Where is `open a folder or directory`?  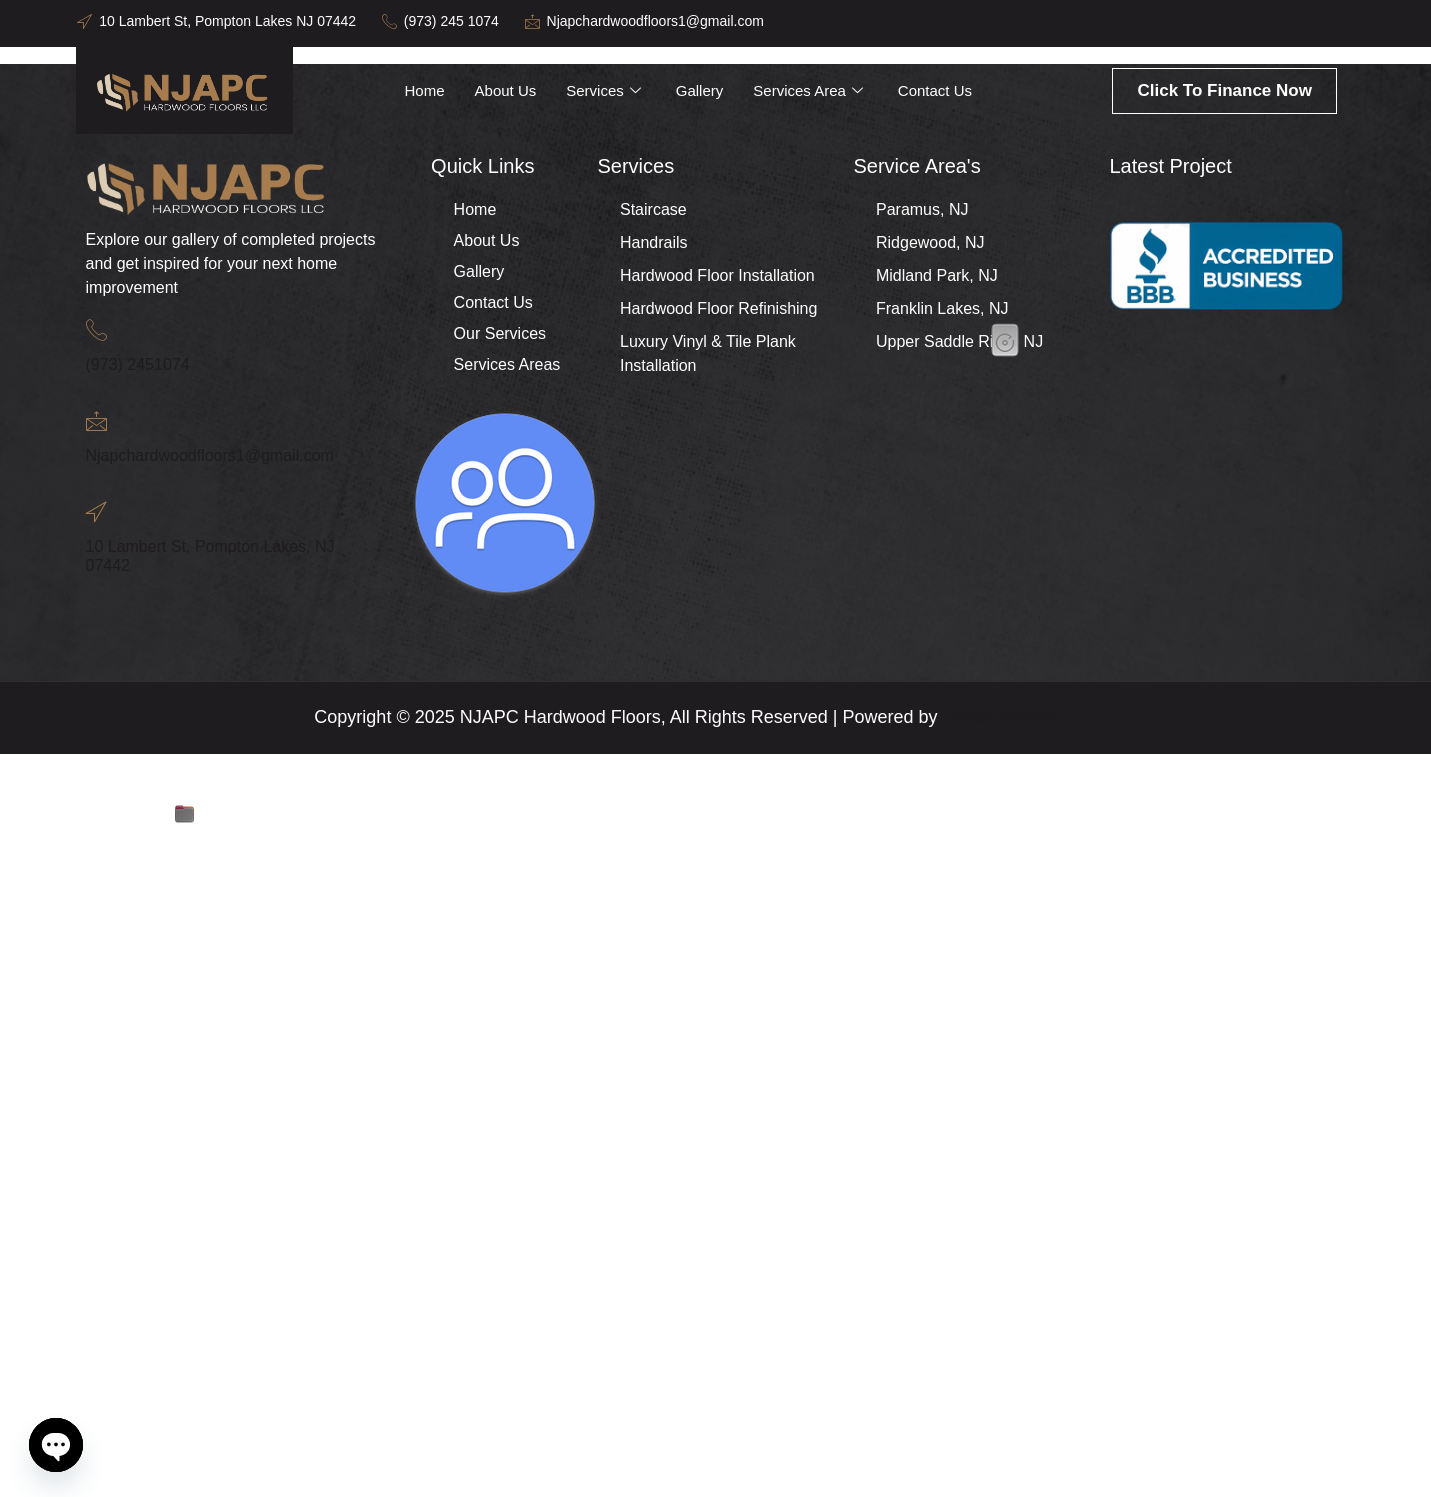 open a folder or directory is located at coordinates (184, 813).